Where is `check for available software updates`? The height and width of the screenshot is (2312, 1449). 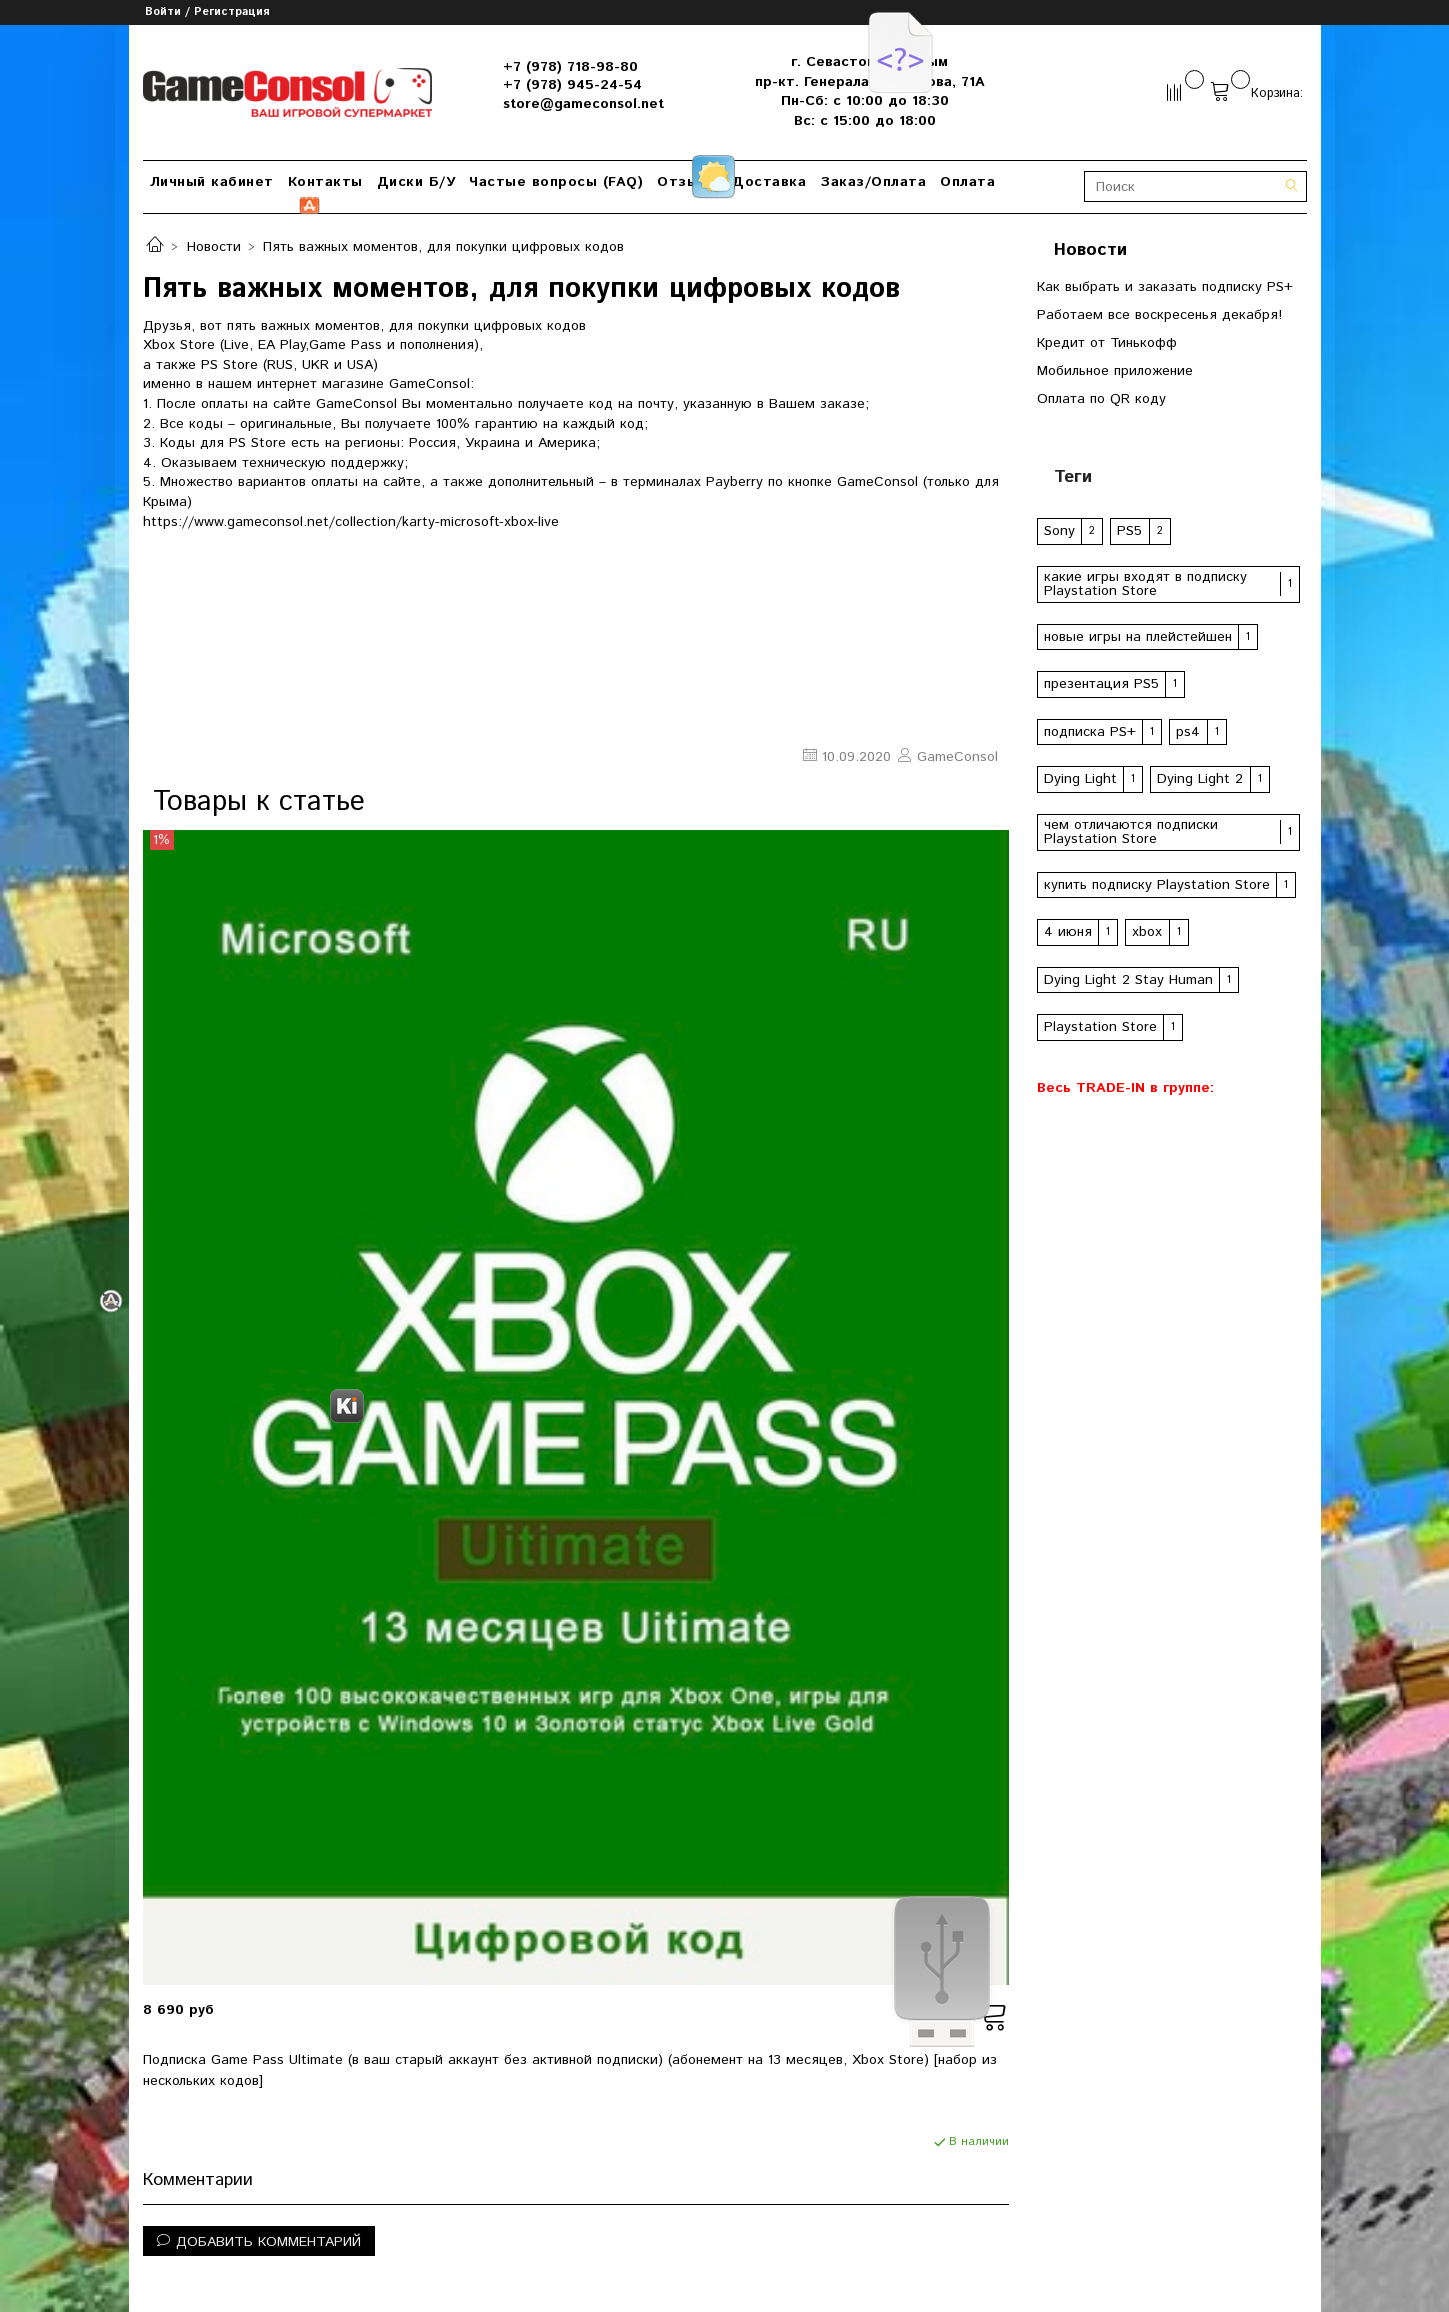
check for available software updates is located at coordinates (111, 1301).